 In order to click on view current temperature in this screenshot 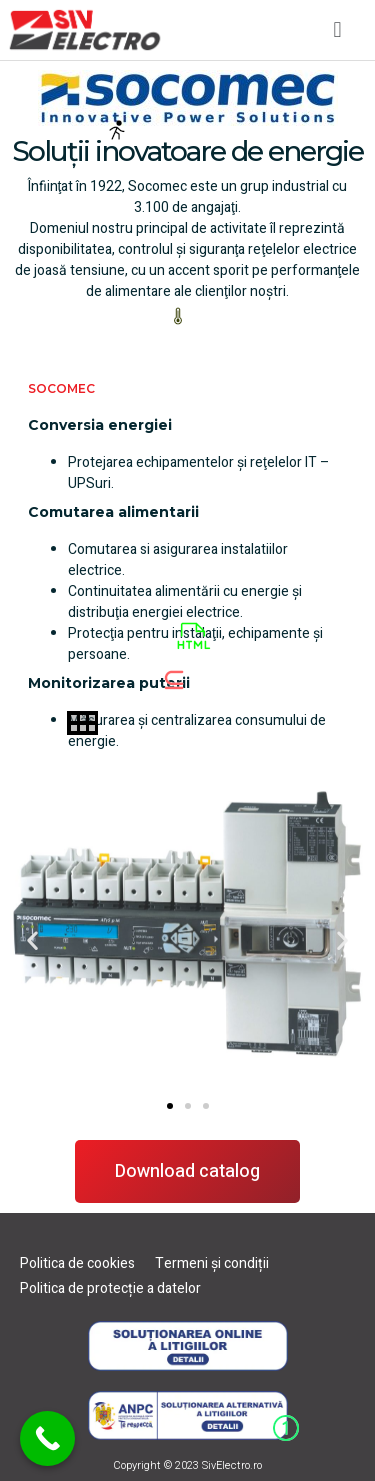, I will do `click(178, 316)`.